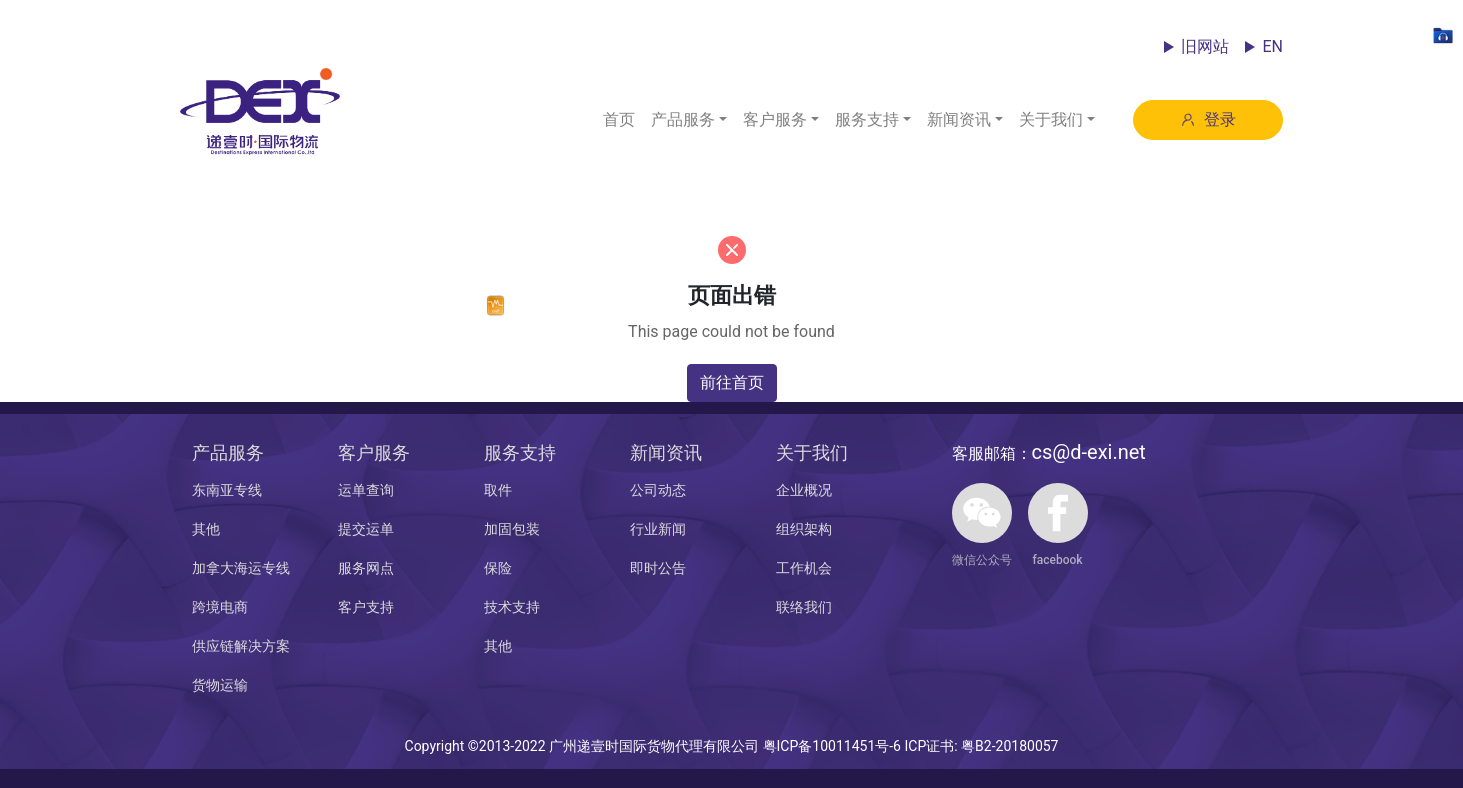 This screenshot has width=1463, height=788. Describe the element at coordinates (1443, 36) in the screenshot. I see `open audacity project files folder` at that location.